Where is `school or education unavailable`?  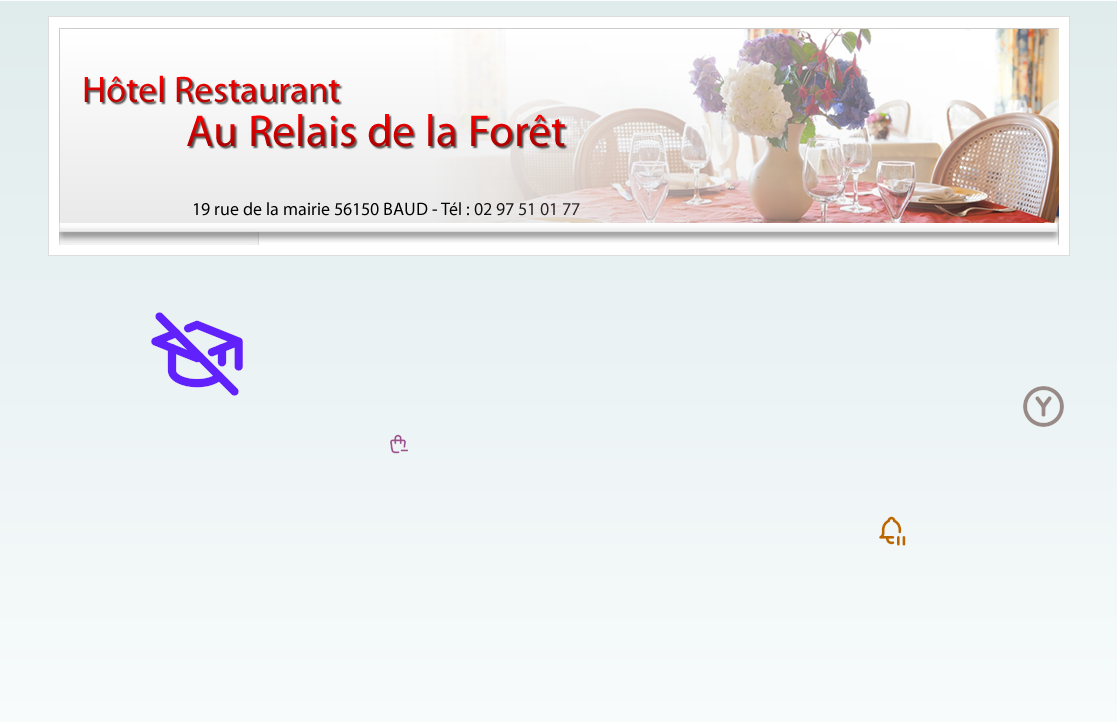 school or education unavailable is located at coordinates (197, 354).